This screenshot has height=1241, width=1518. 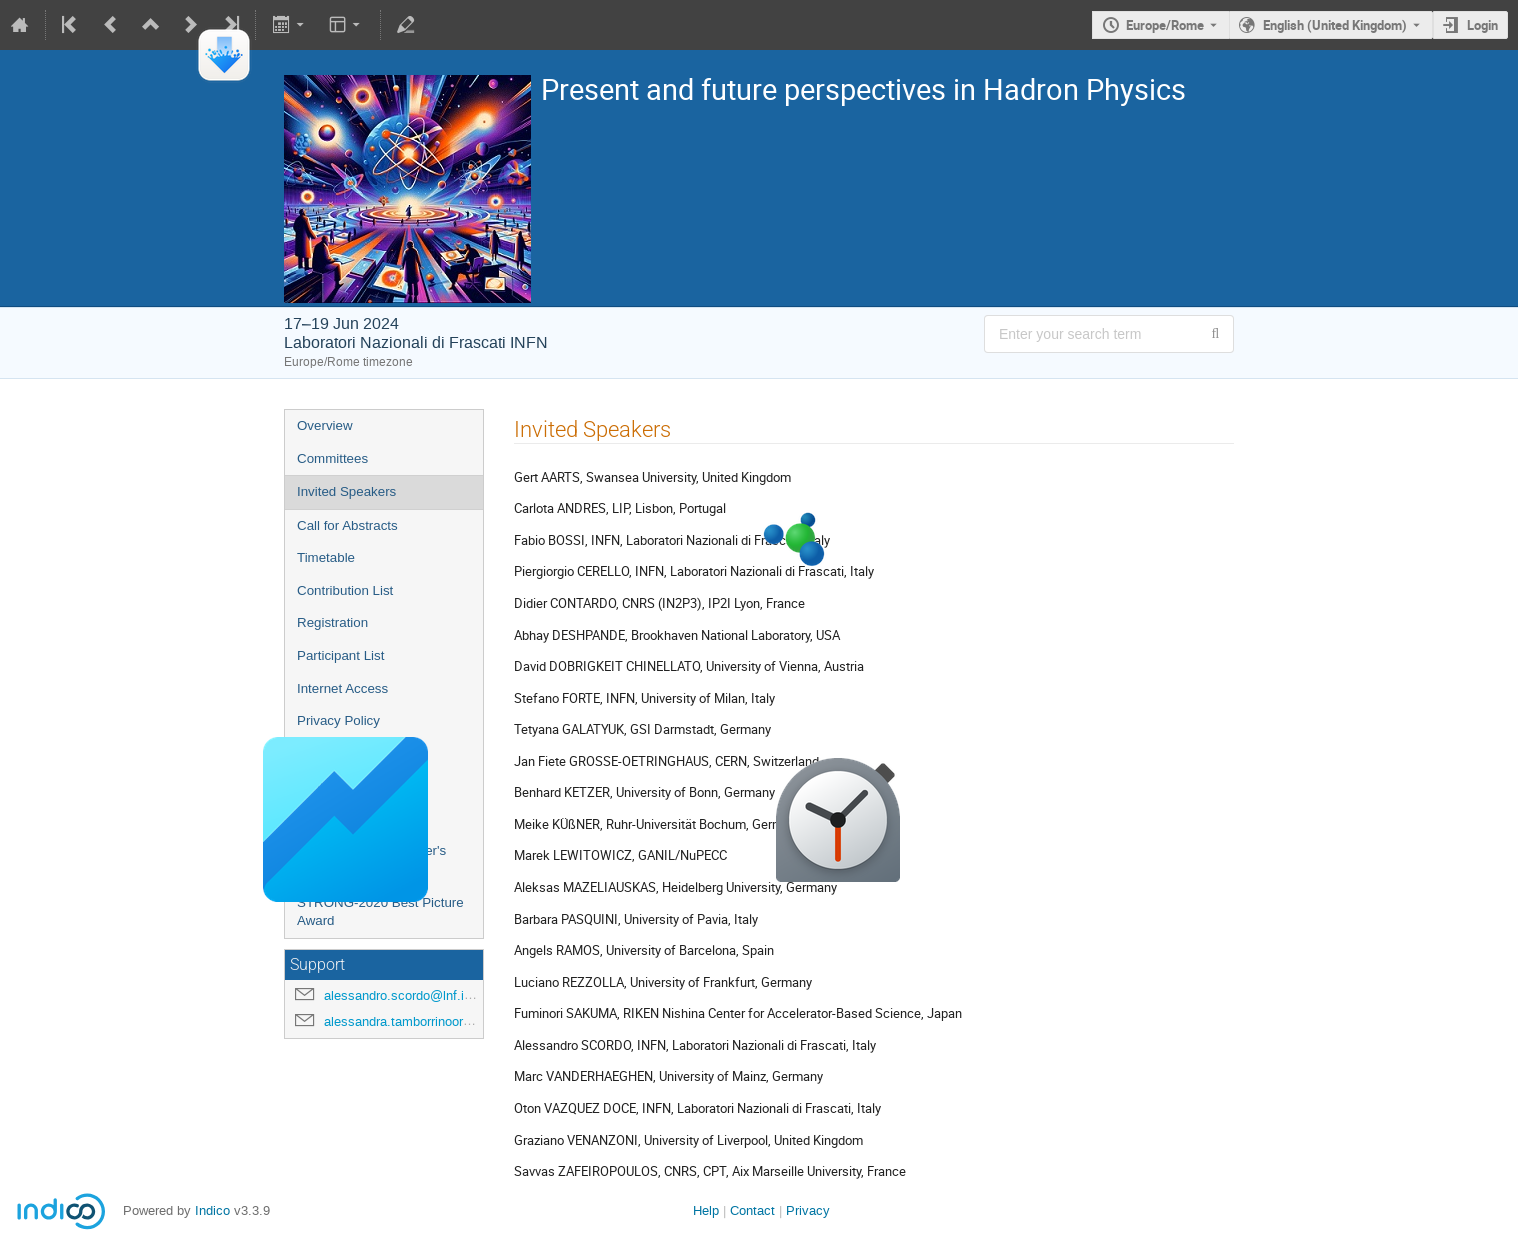 What do you see at coordinates (345, 819) in the screenshot?
I see `open the workbooks app for data analysis` at bounding box center [345, 819].